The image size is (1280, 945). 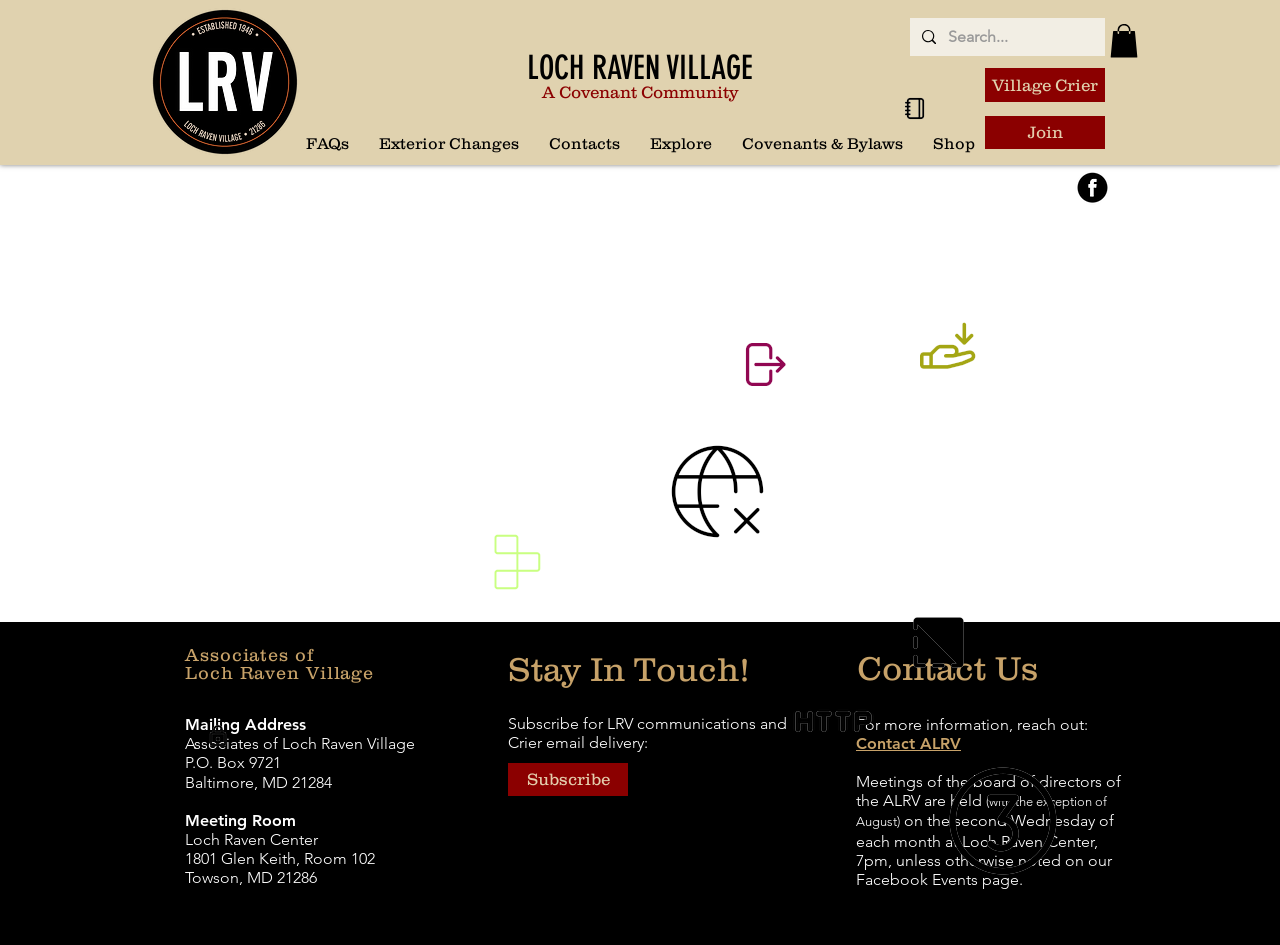 I want to click on open replit coding environment, so click(x=513, y=562).